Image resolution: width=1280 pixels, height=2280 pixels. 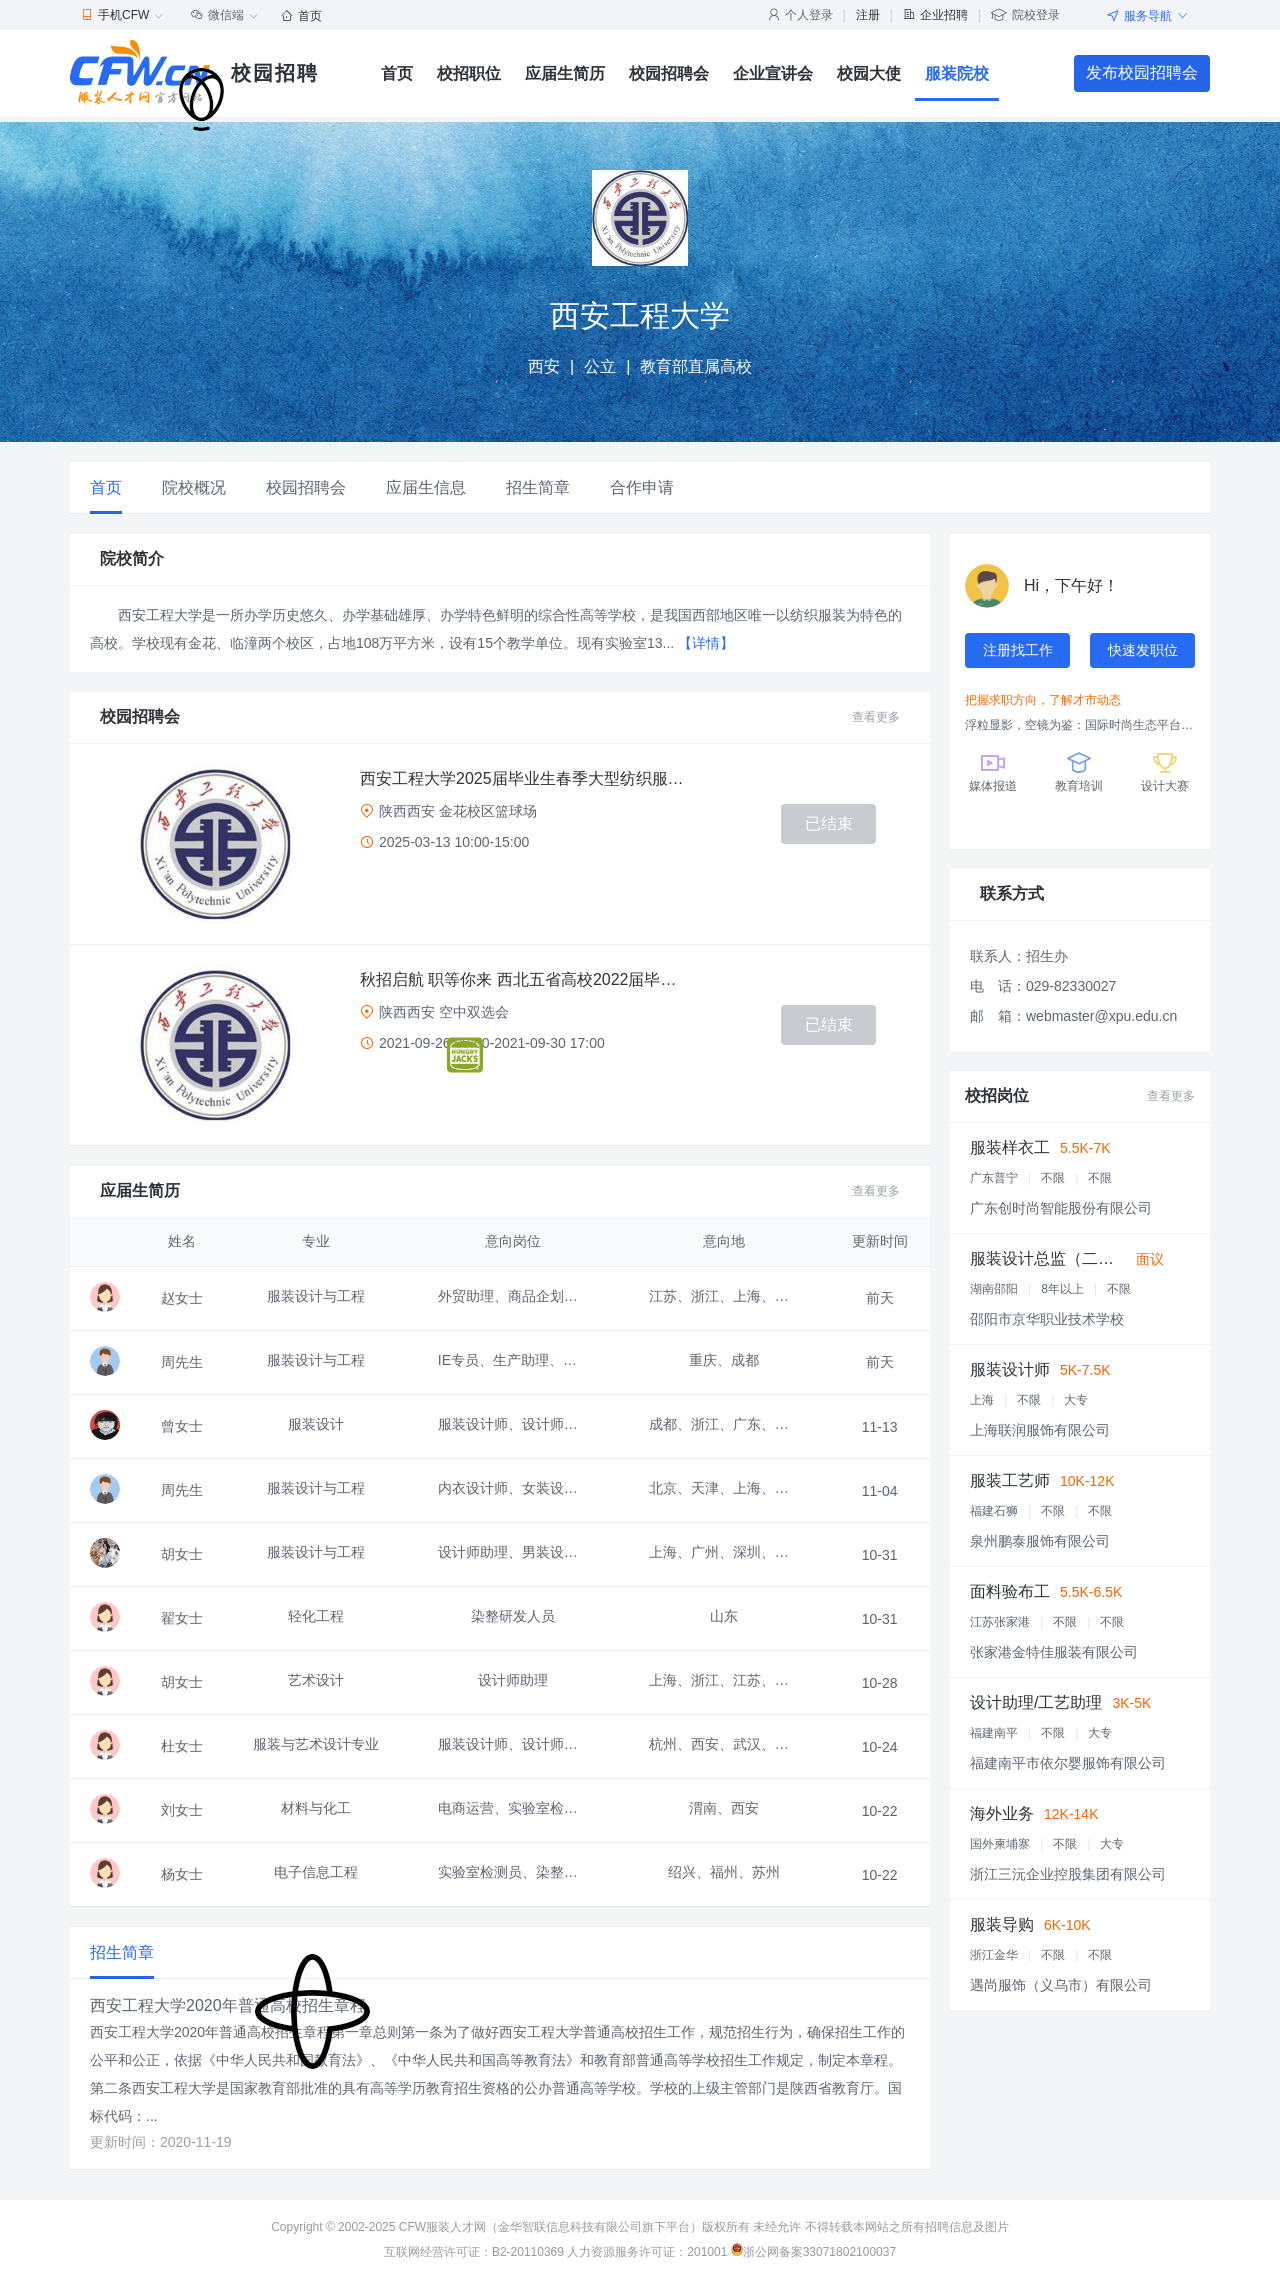 I want to click on open the Uphold app, so click(x=201, y=99).